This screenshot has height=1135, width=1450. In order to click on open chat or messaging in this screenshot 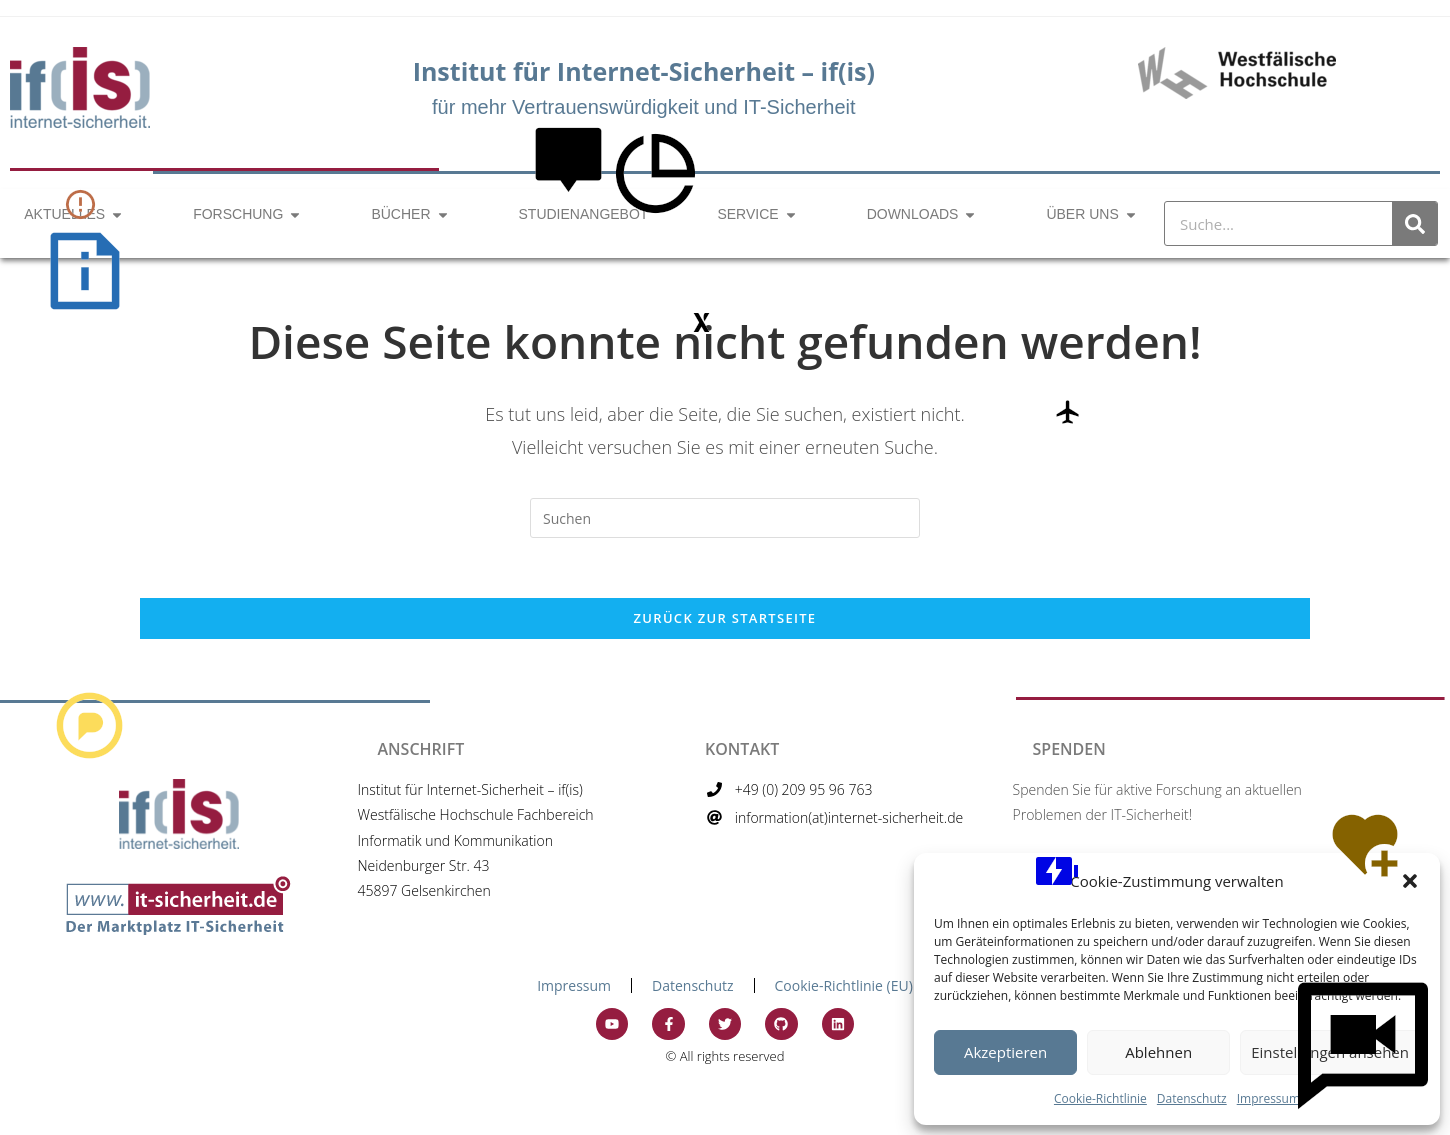, I will do `click(568, 157)`.